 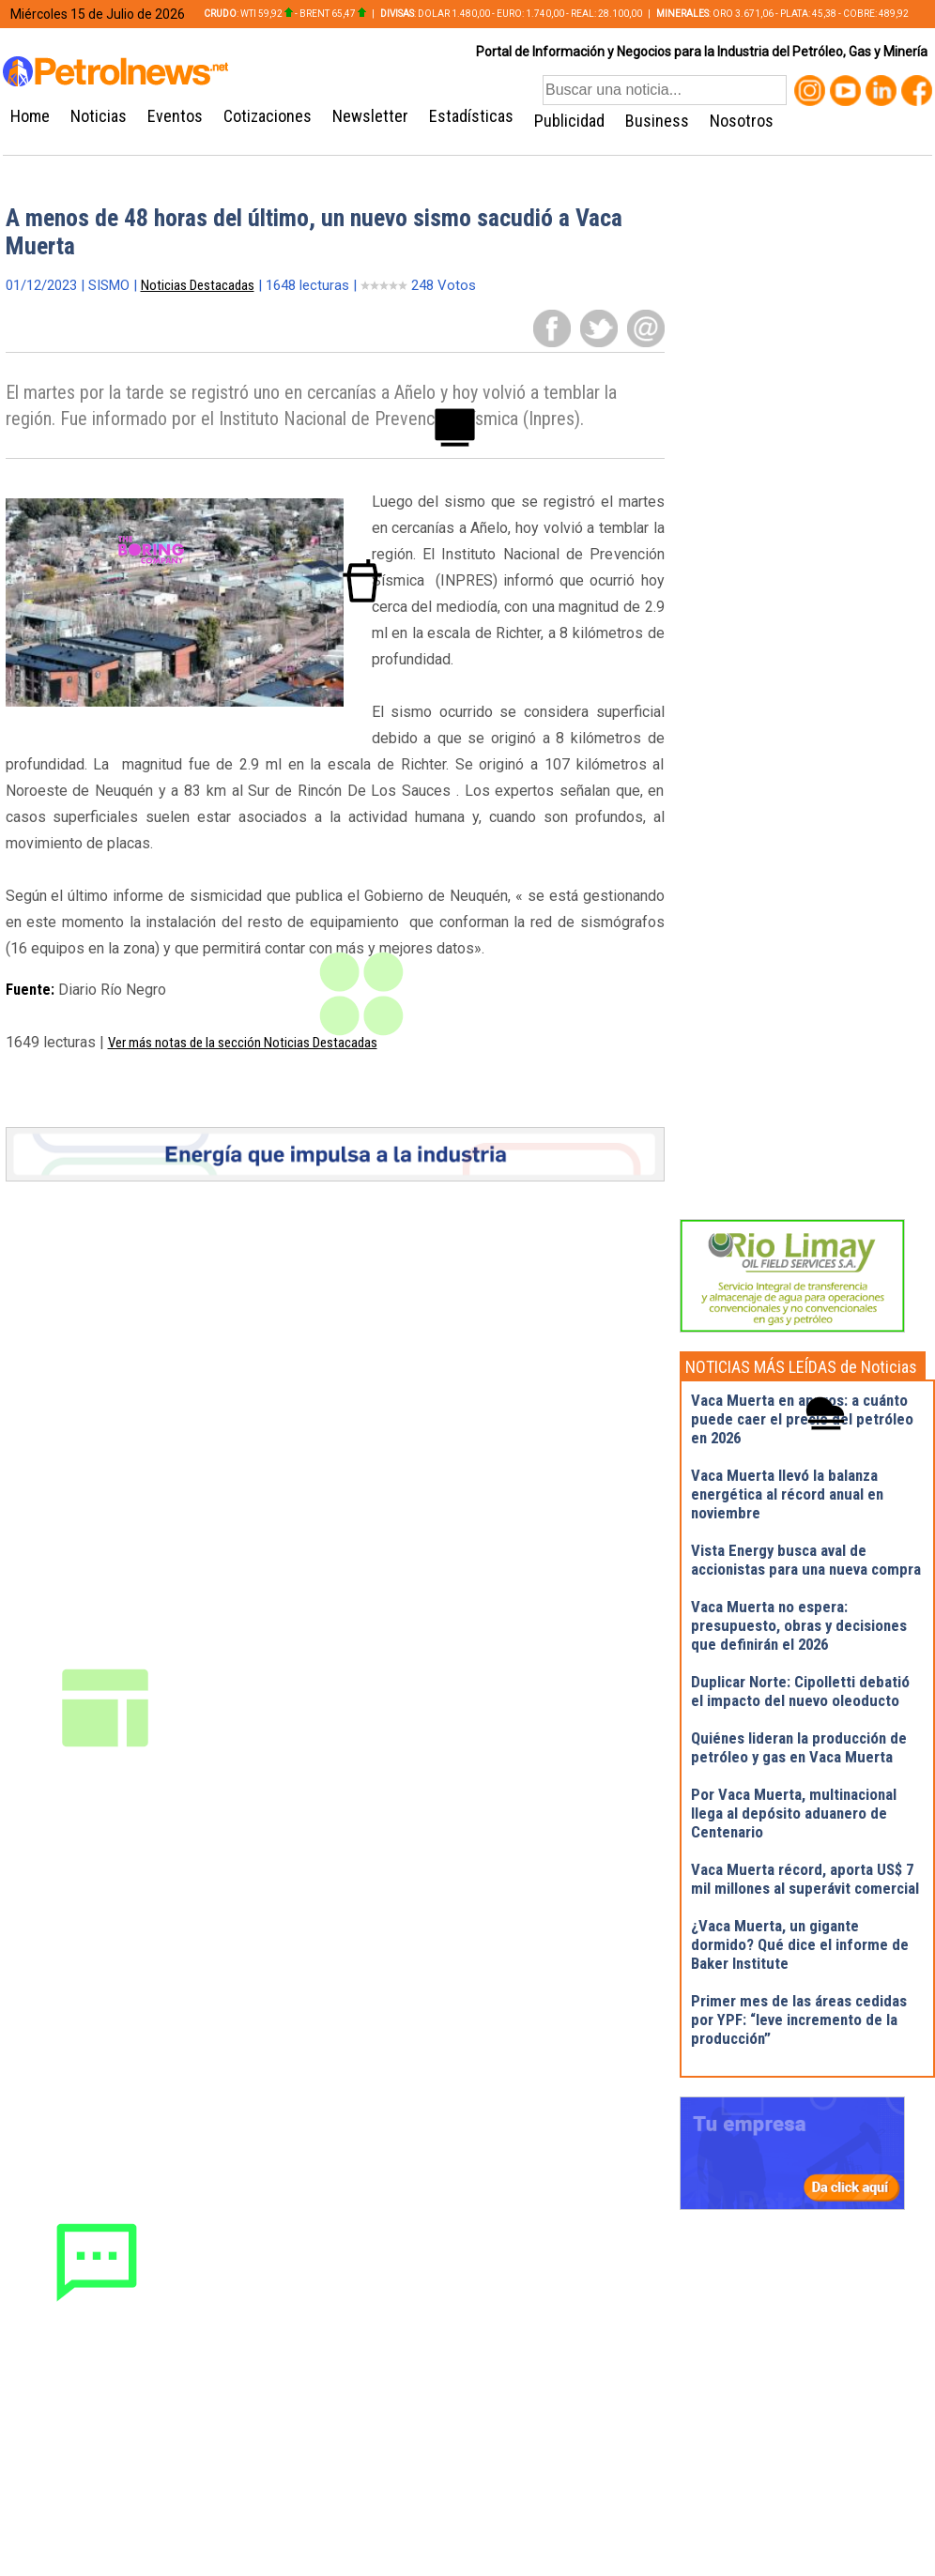 What do you see at coordinates (825, 1414) in the screenshot?
I see `indicates foggy weather conditions` at bounding box center [825, 1414].